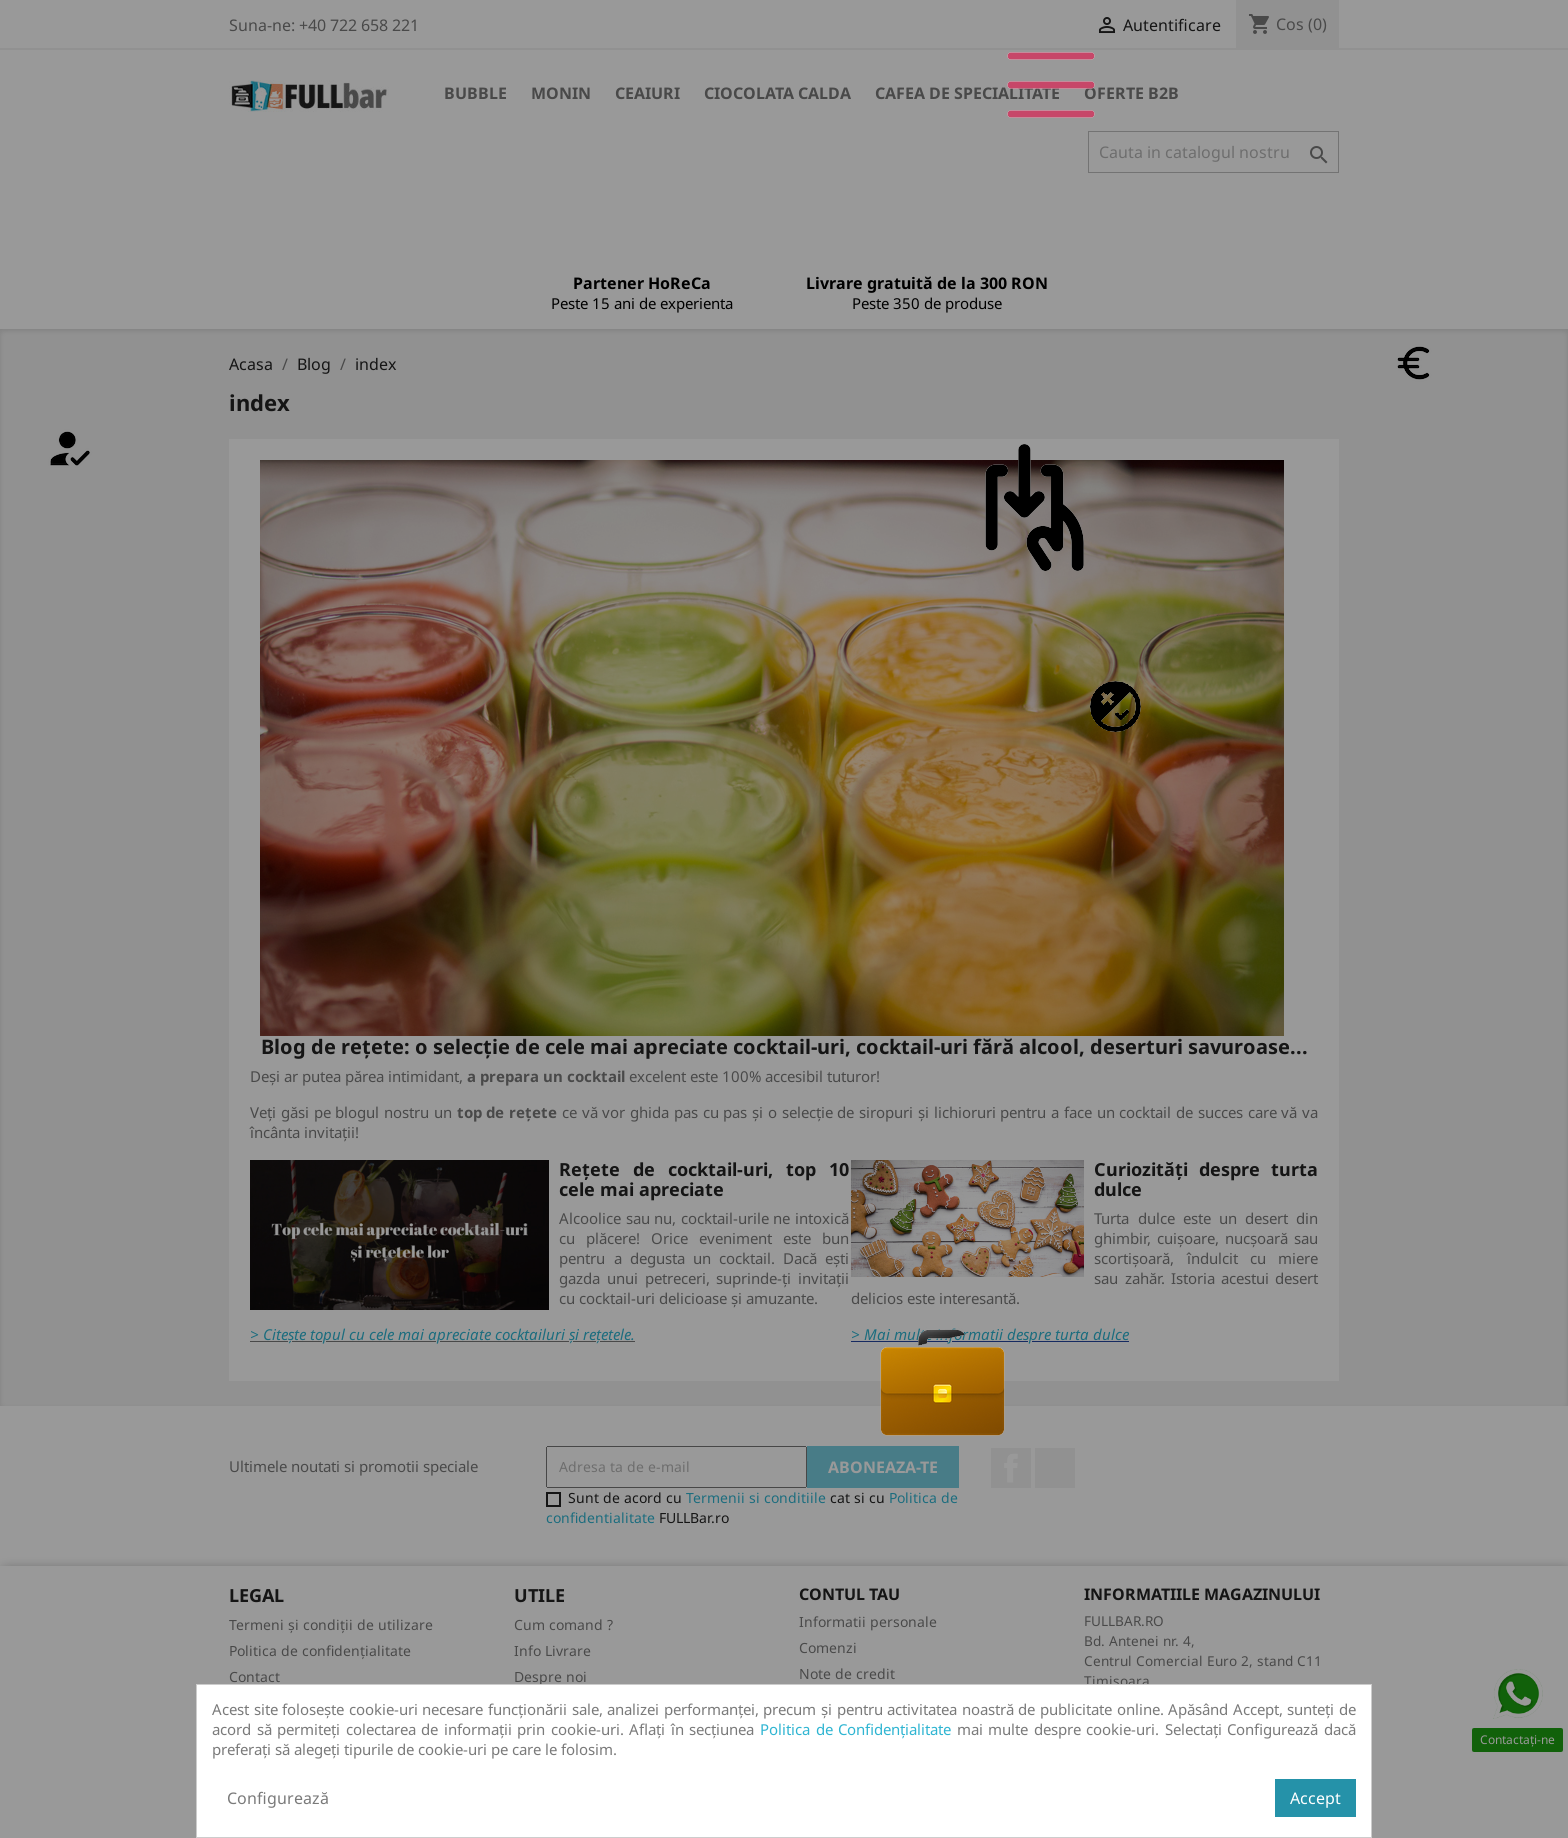  What do you see at coordinates (1028, 507) in the screenshot?
I see `withdraw funds or cash out` at bounding box center [1028, 507].